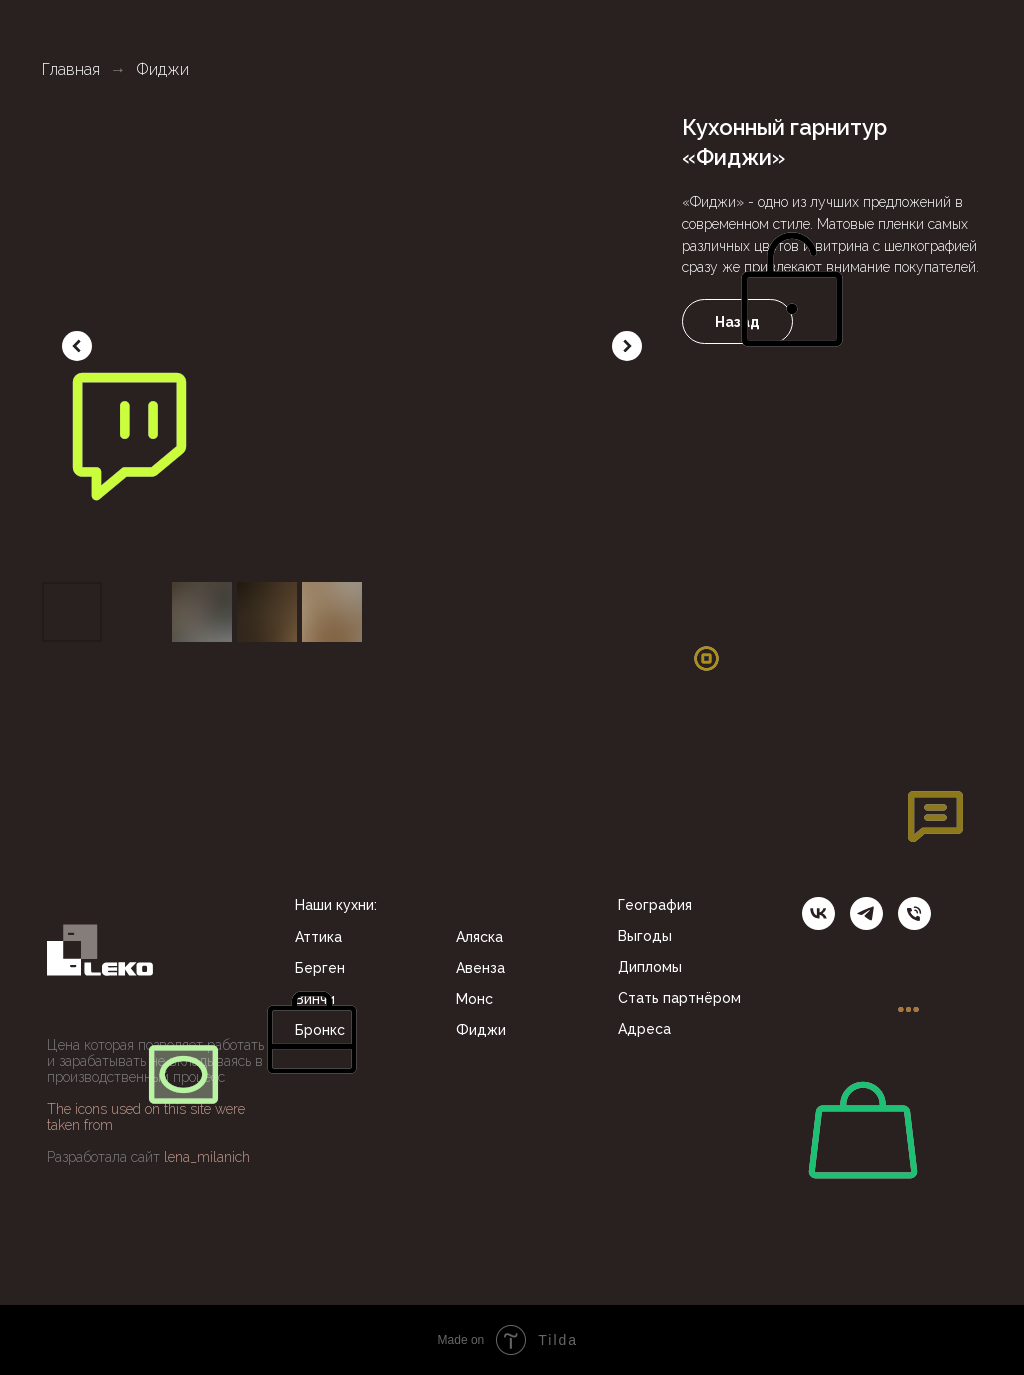 The width and height of the screenshot is (1024, 1375). What do you see at coordinates (706, 658) in the screenshot?
I see `stop media playback` at bounding box center [706, 658].